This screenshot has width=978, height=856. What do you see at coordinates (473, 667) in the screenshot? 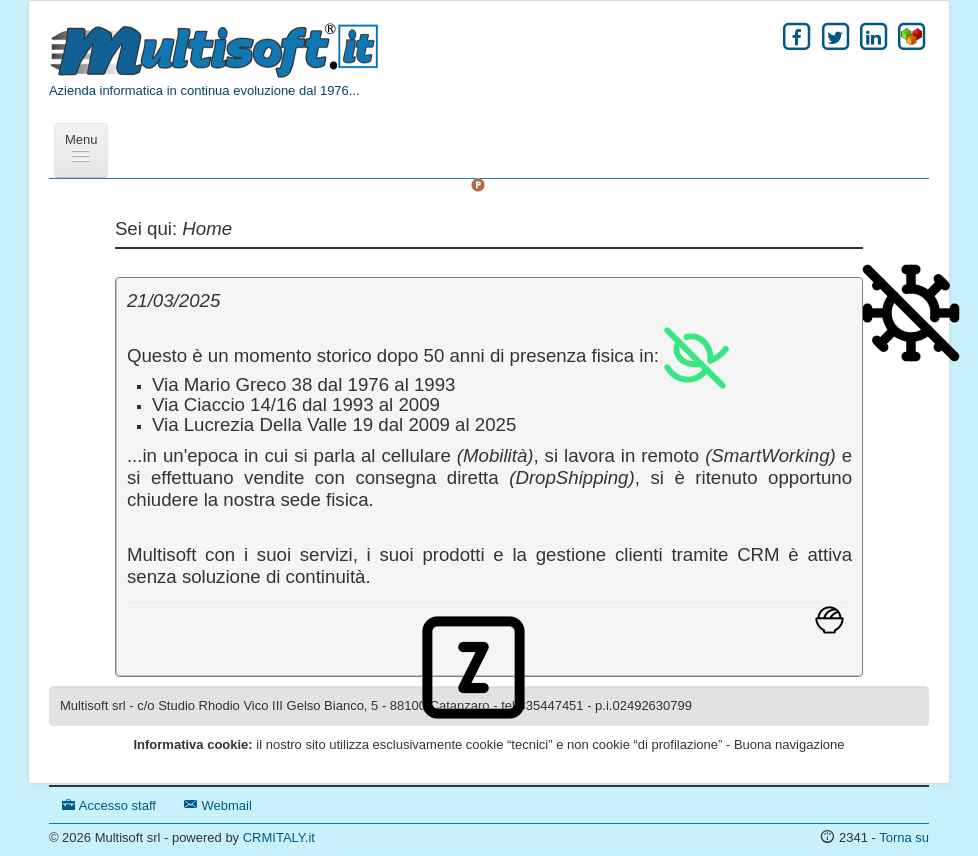
I see `alphabetical sorting option (Z)` at bounding box center [473, 667].